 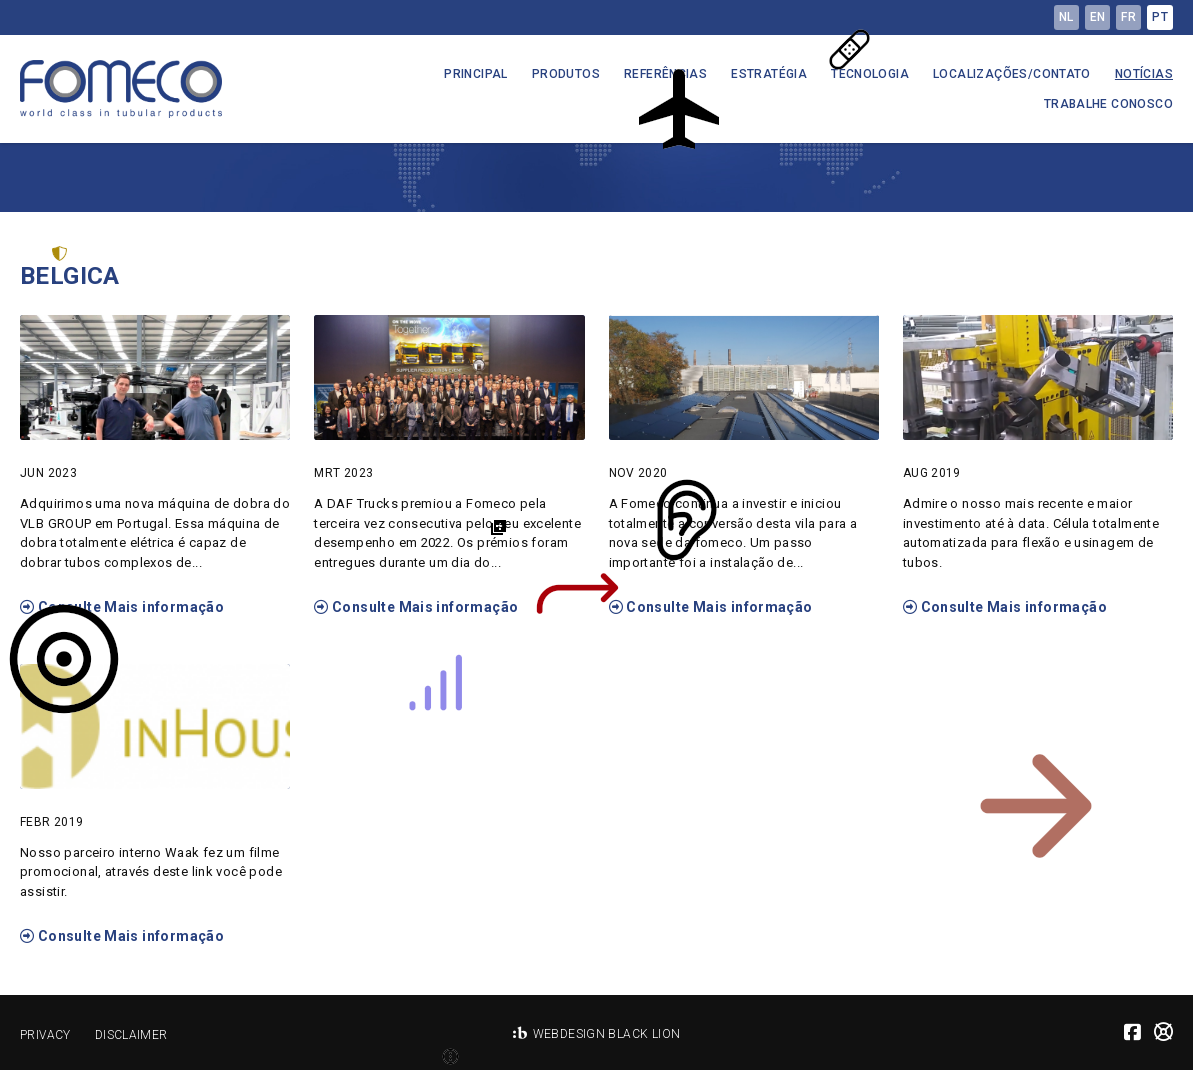 What do you see at coordinates (450, 1056) in the screenshot?
I see `open more options menu` at bounding box center [450, 1056].